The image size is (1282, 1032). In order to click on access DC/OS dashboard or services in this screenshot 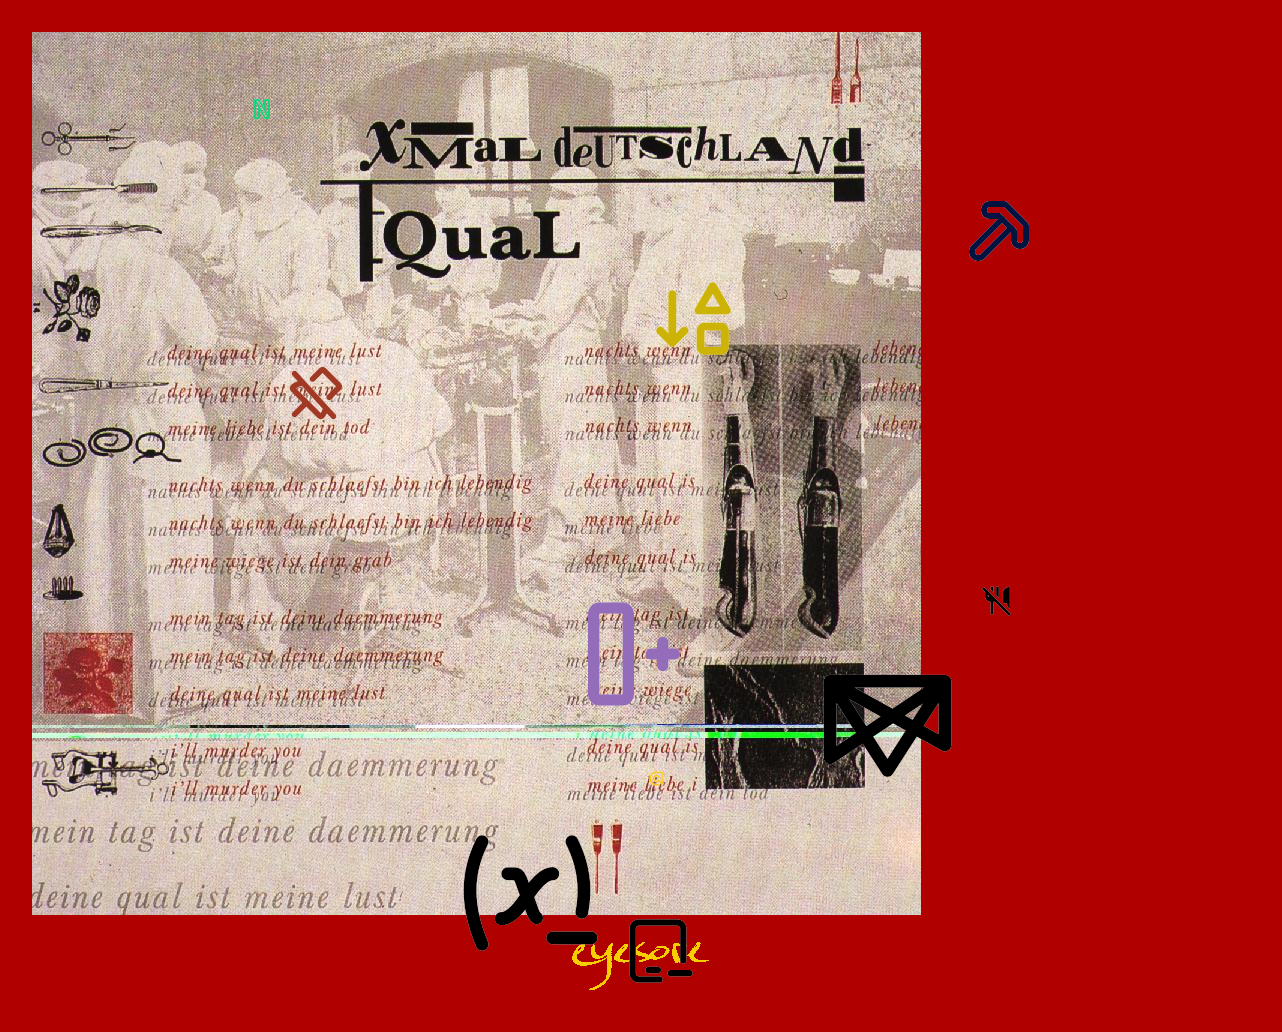, I will do `click(887, 719)`.